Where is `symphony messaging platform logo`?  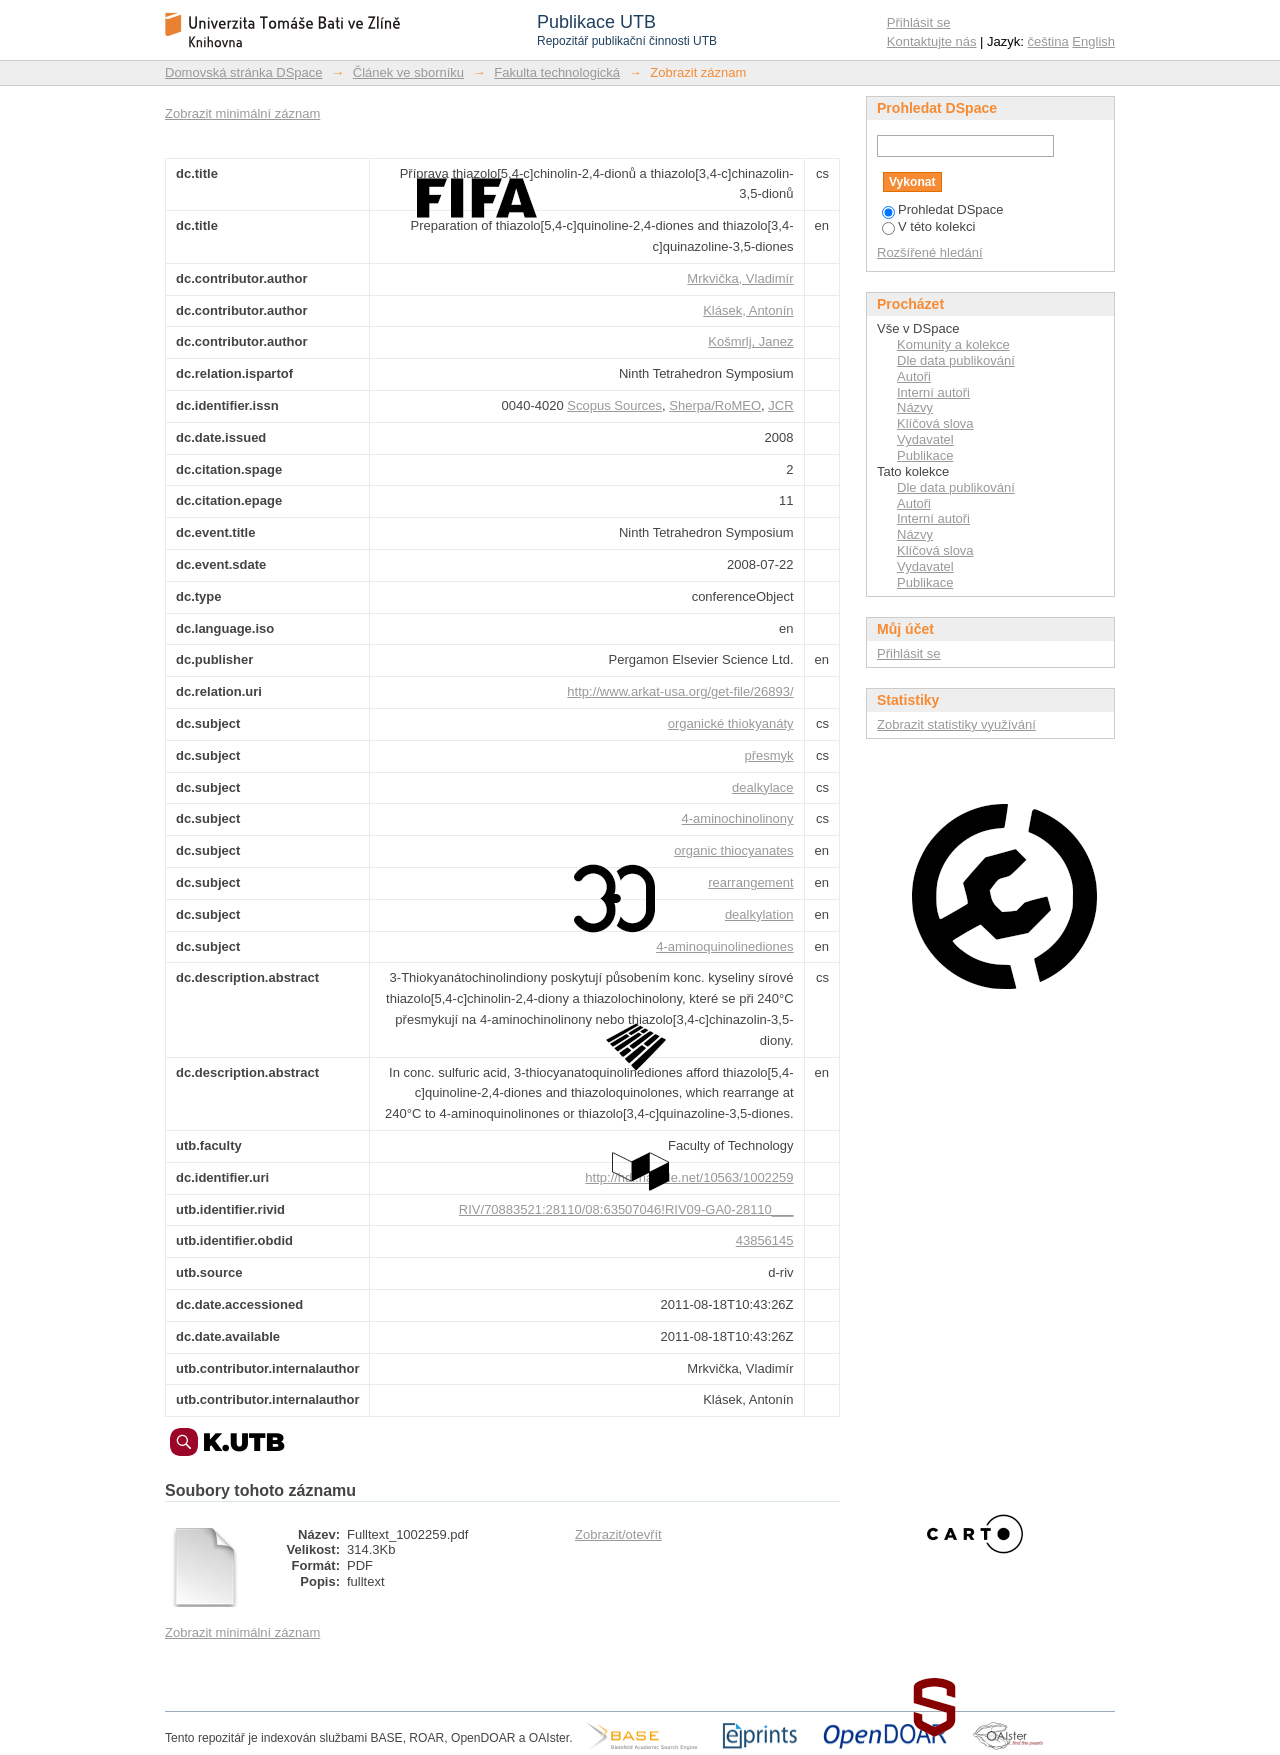 symphony messaging platform logo is located at coordinates (934, 1707).